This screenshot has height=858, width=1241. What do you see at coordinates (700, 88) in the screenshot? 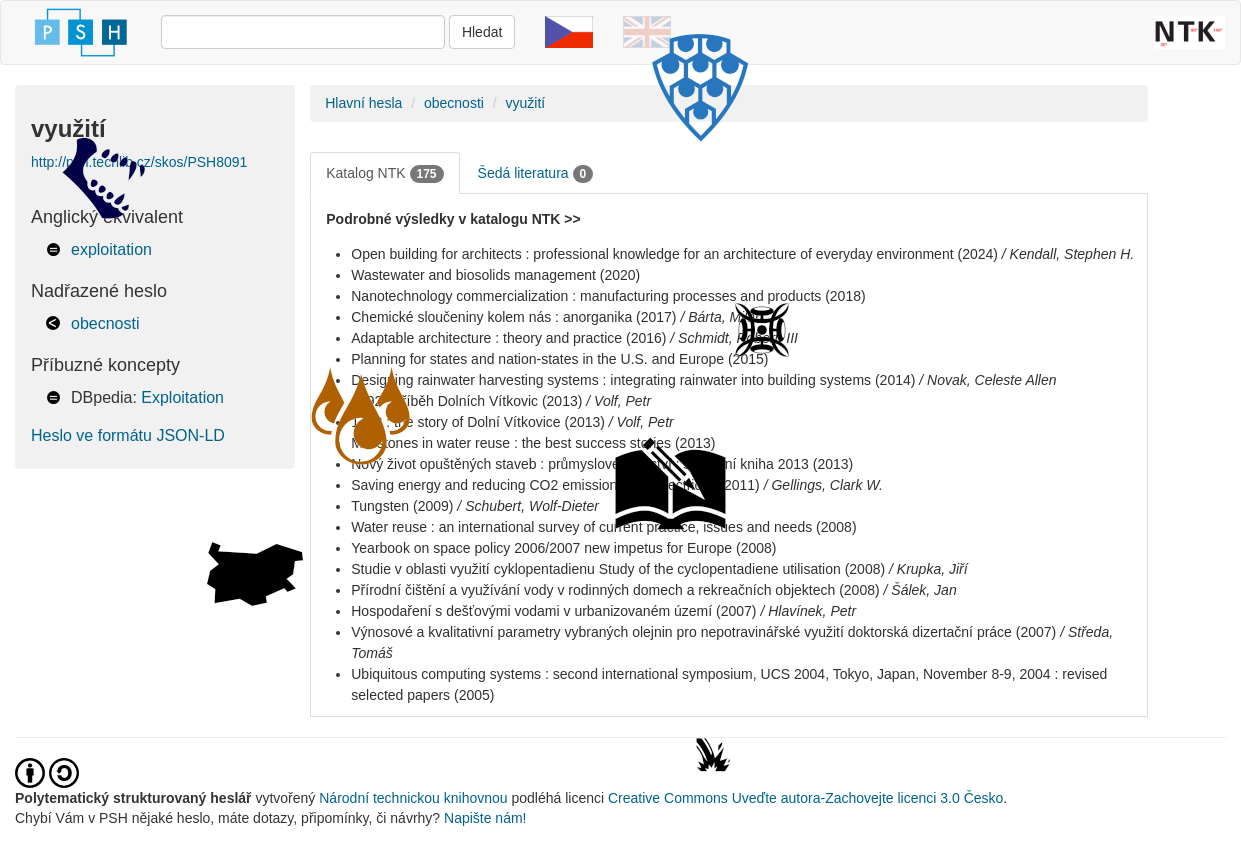
I see `activate energy shield or defensive ability` at bounding box center [700, 88].